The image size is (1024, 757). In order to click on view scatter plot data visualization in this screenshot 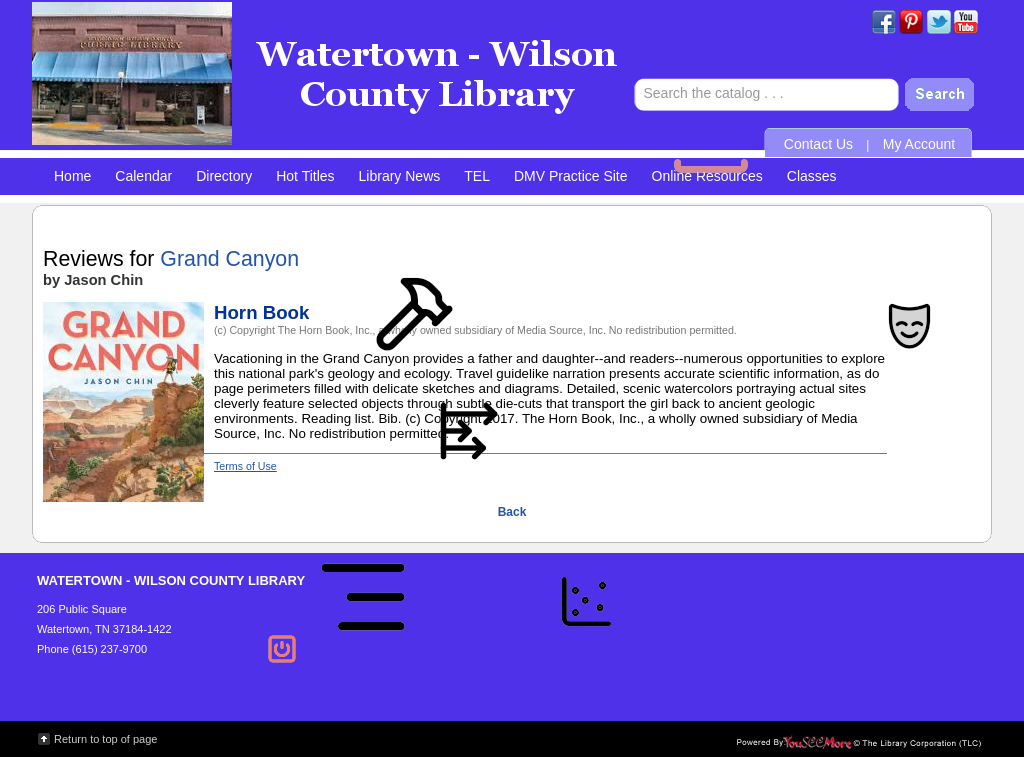, I will do `click(586, 601)`.